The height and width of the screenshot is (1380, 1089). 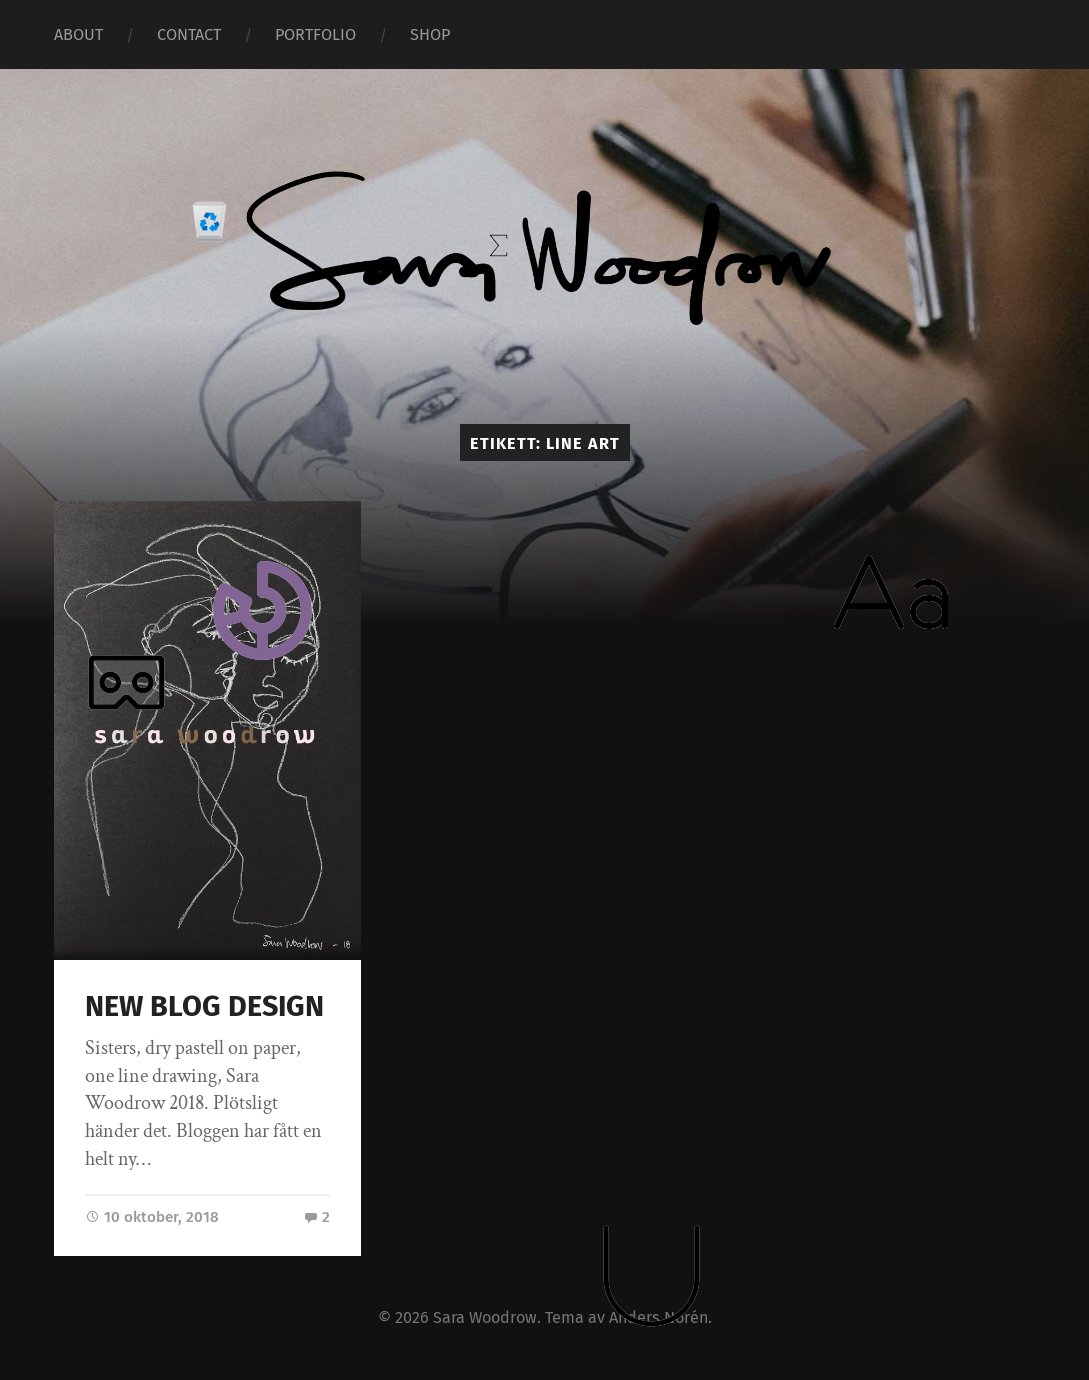 What do you see at coordinates (126, 682) in the screenshot?
I see `launch virtual reality or VR mode` at bounding box center [126, 682].